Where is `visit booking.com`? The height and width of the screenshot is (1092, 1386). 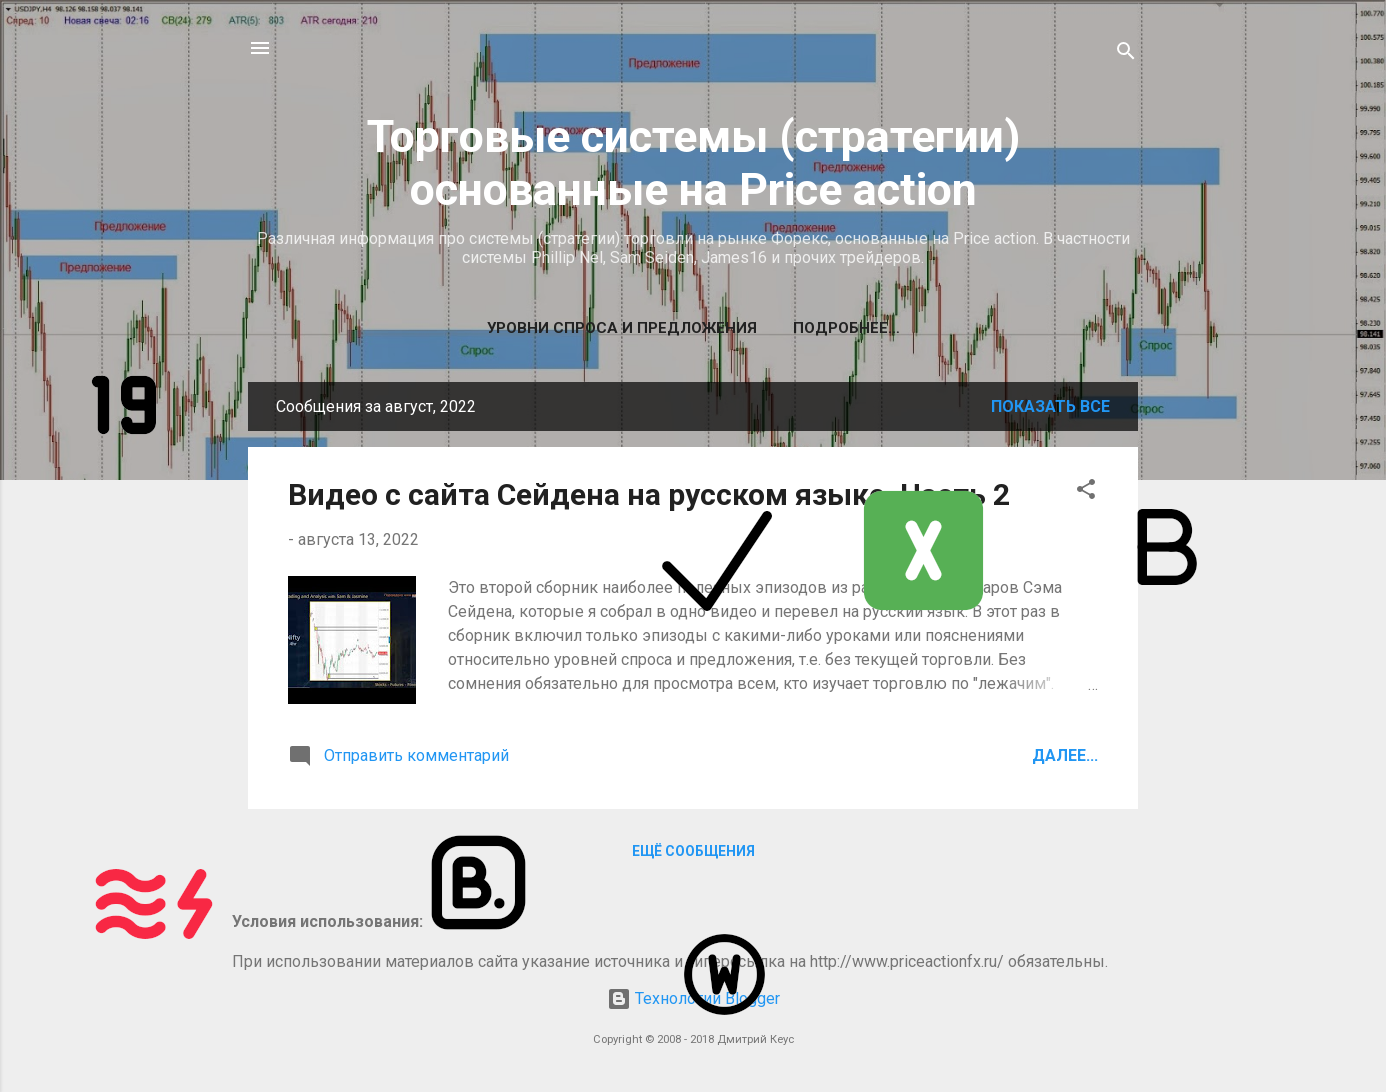 visit booking.com is located at coordinates (478, 882).